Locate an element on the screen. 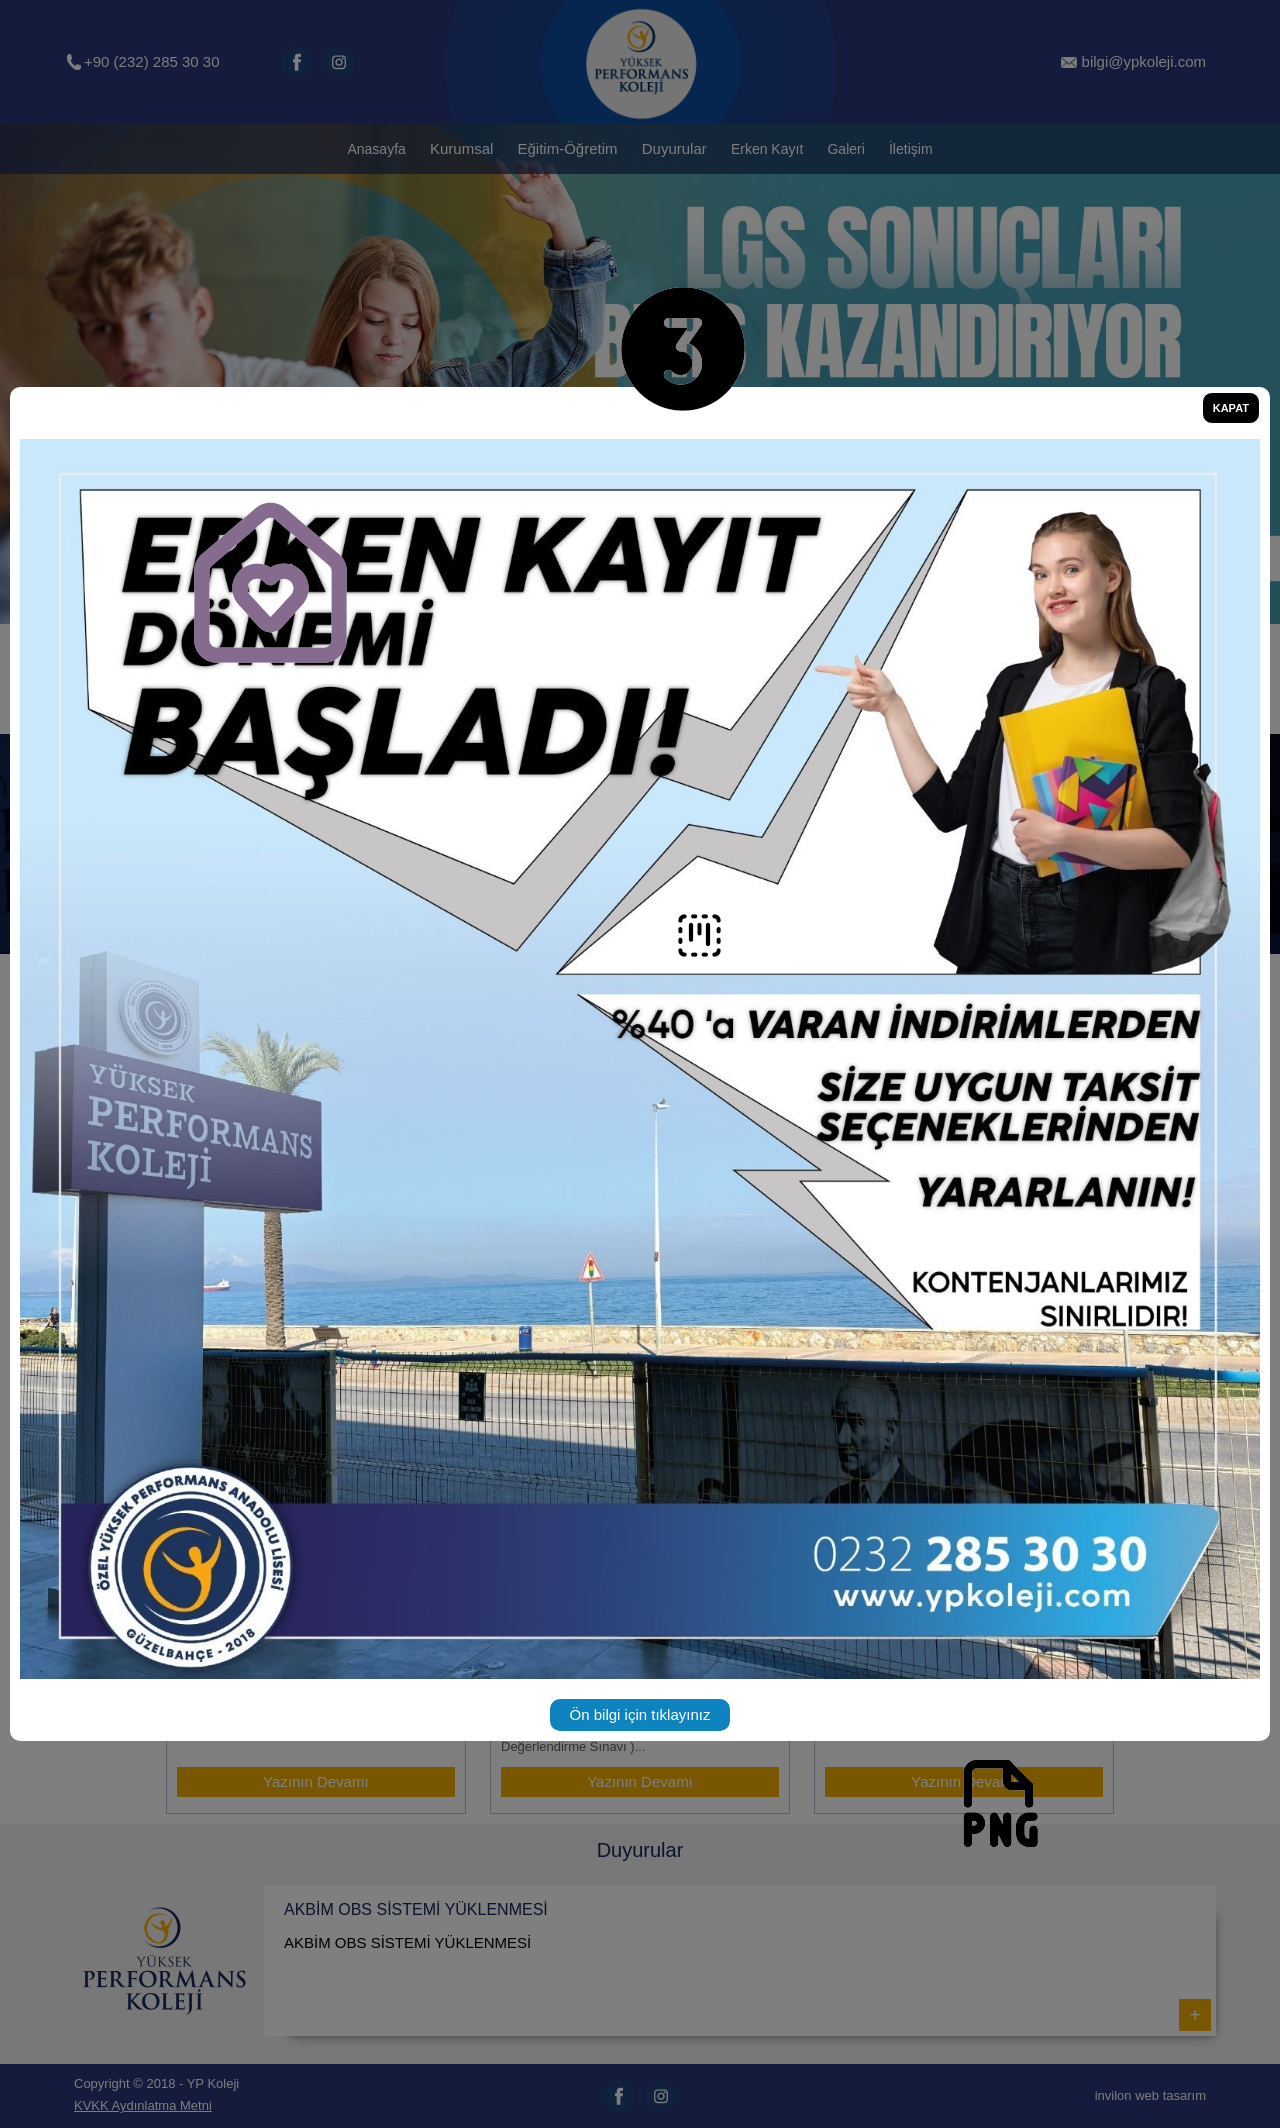 Image resolution: width=1280 pixels, height=2128 pixels. indicates a PNG image file type is located at coordinates (998, 1803).